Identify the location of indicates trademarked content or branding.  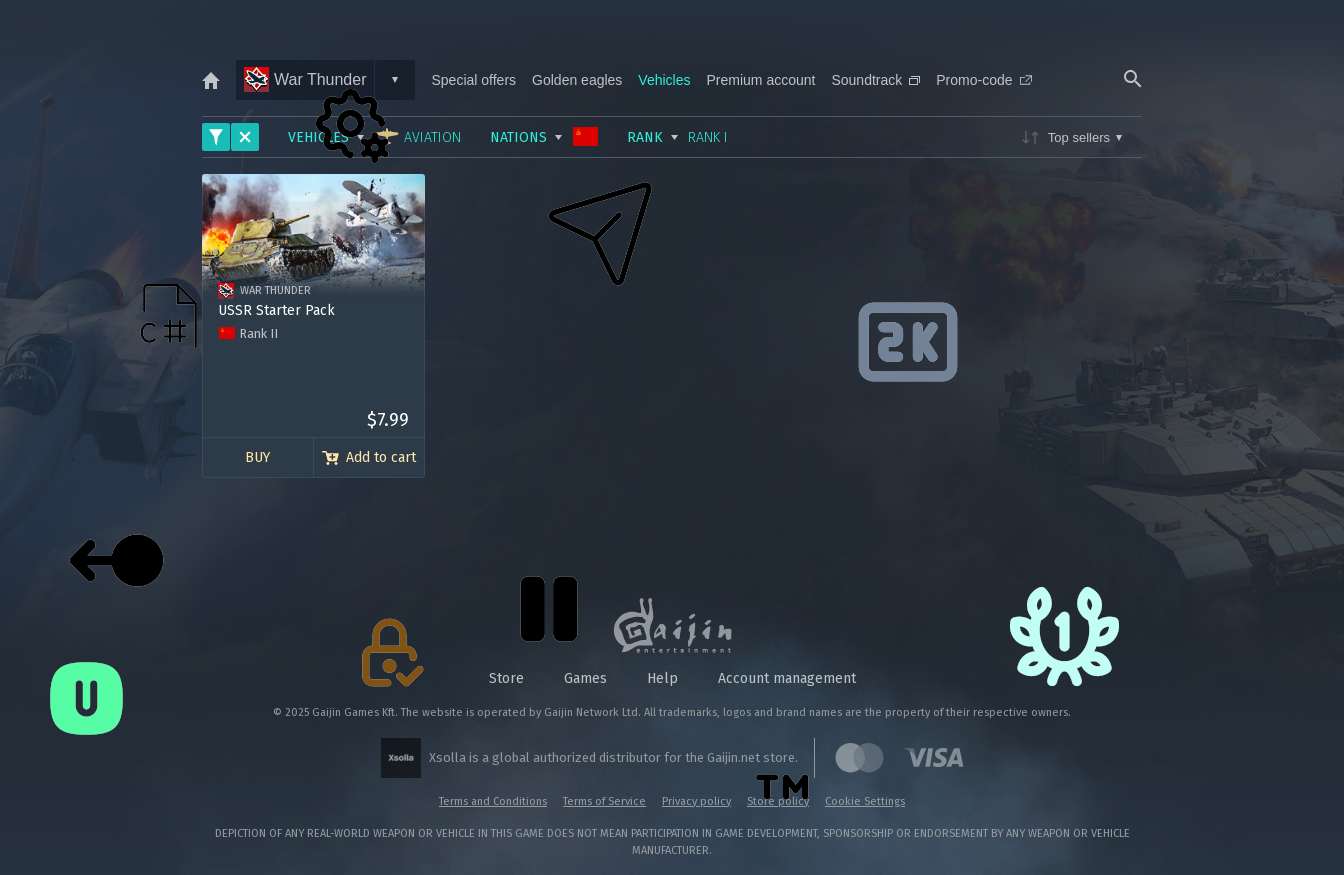
(783, 787).